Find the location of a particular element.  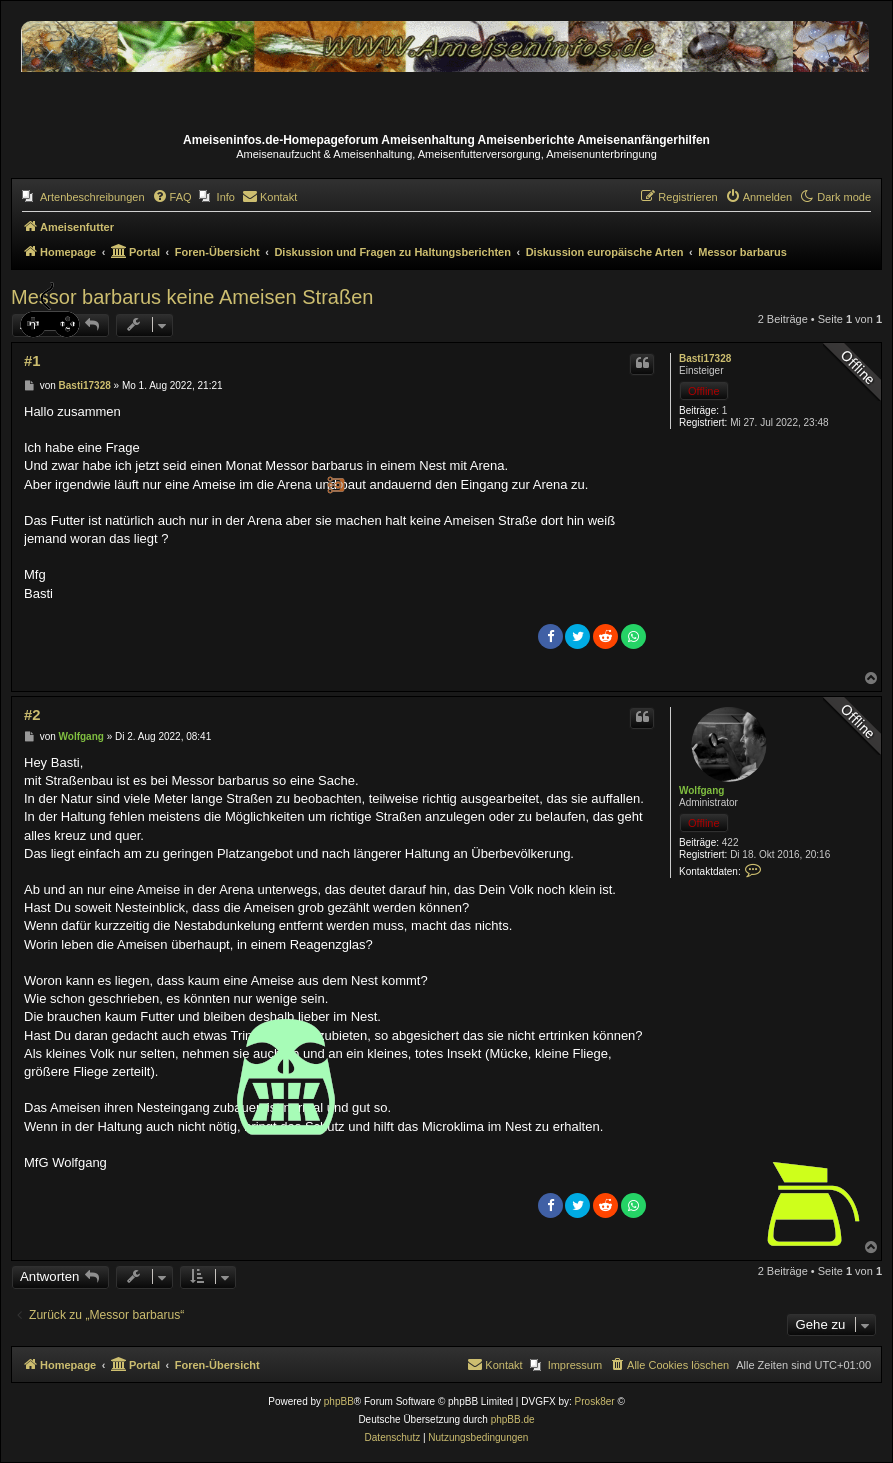

select a totem or tribal-themed game element is located at coordinates (286, 1076).